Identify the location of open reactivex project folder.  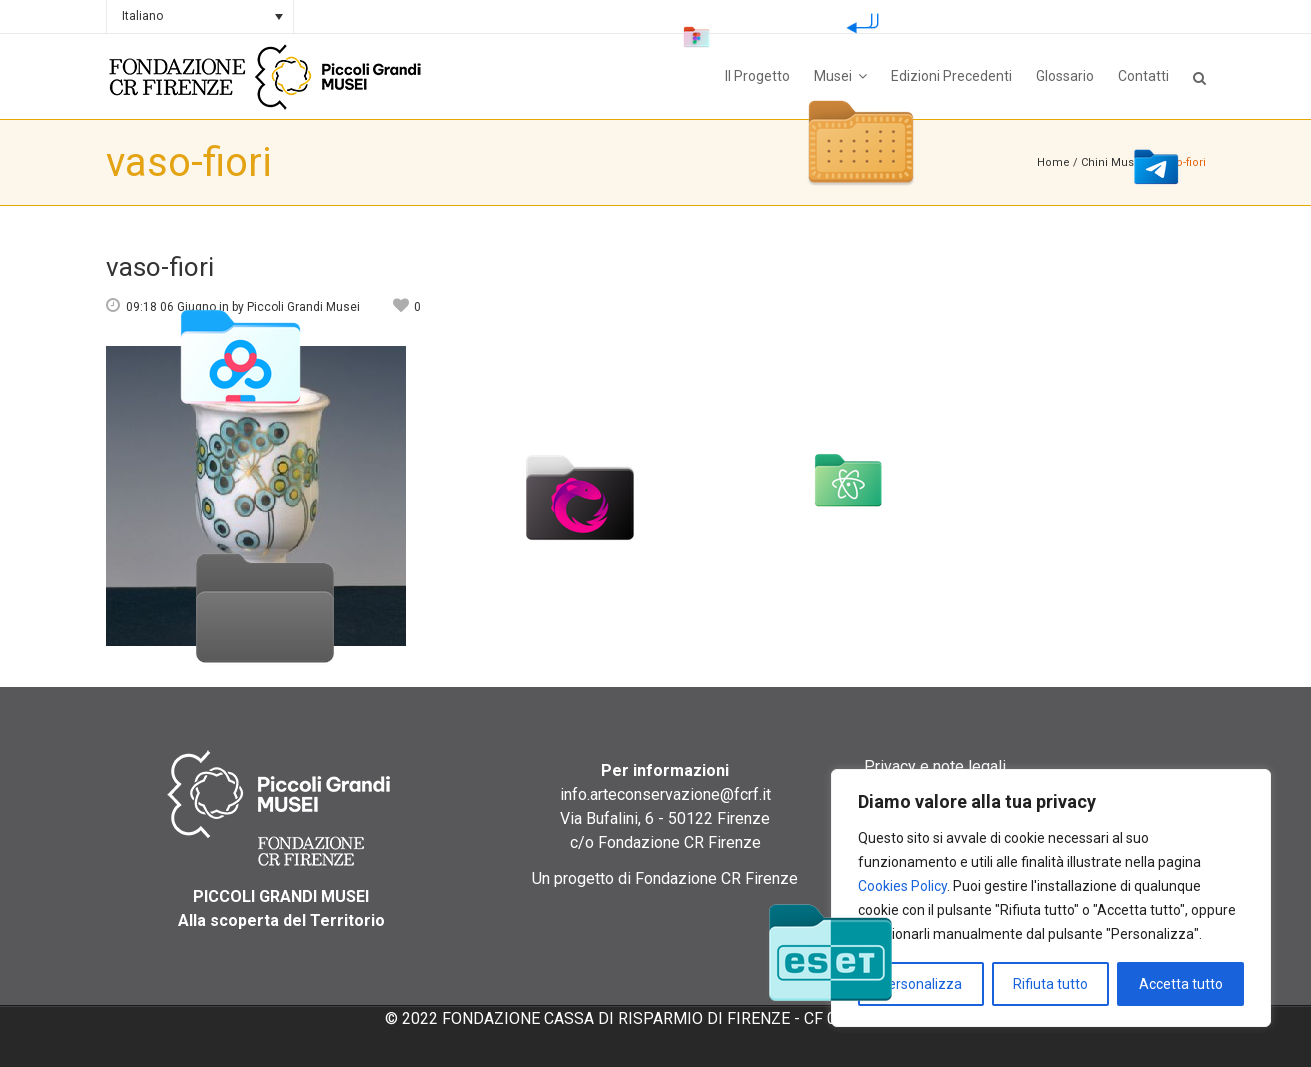
(579, 500).